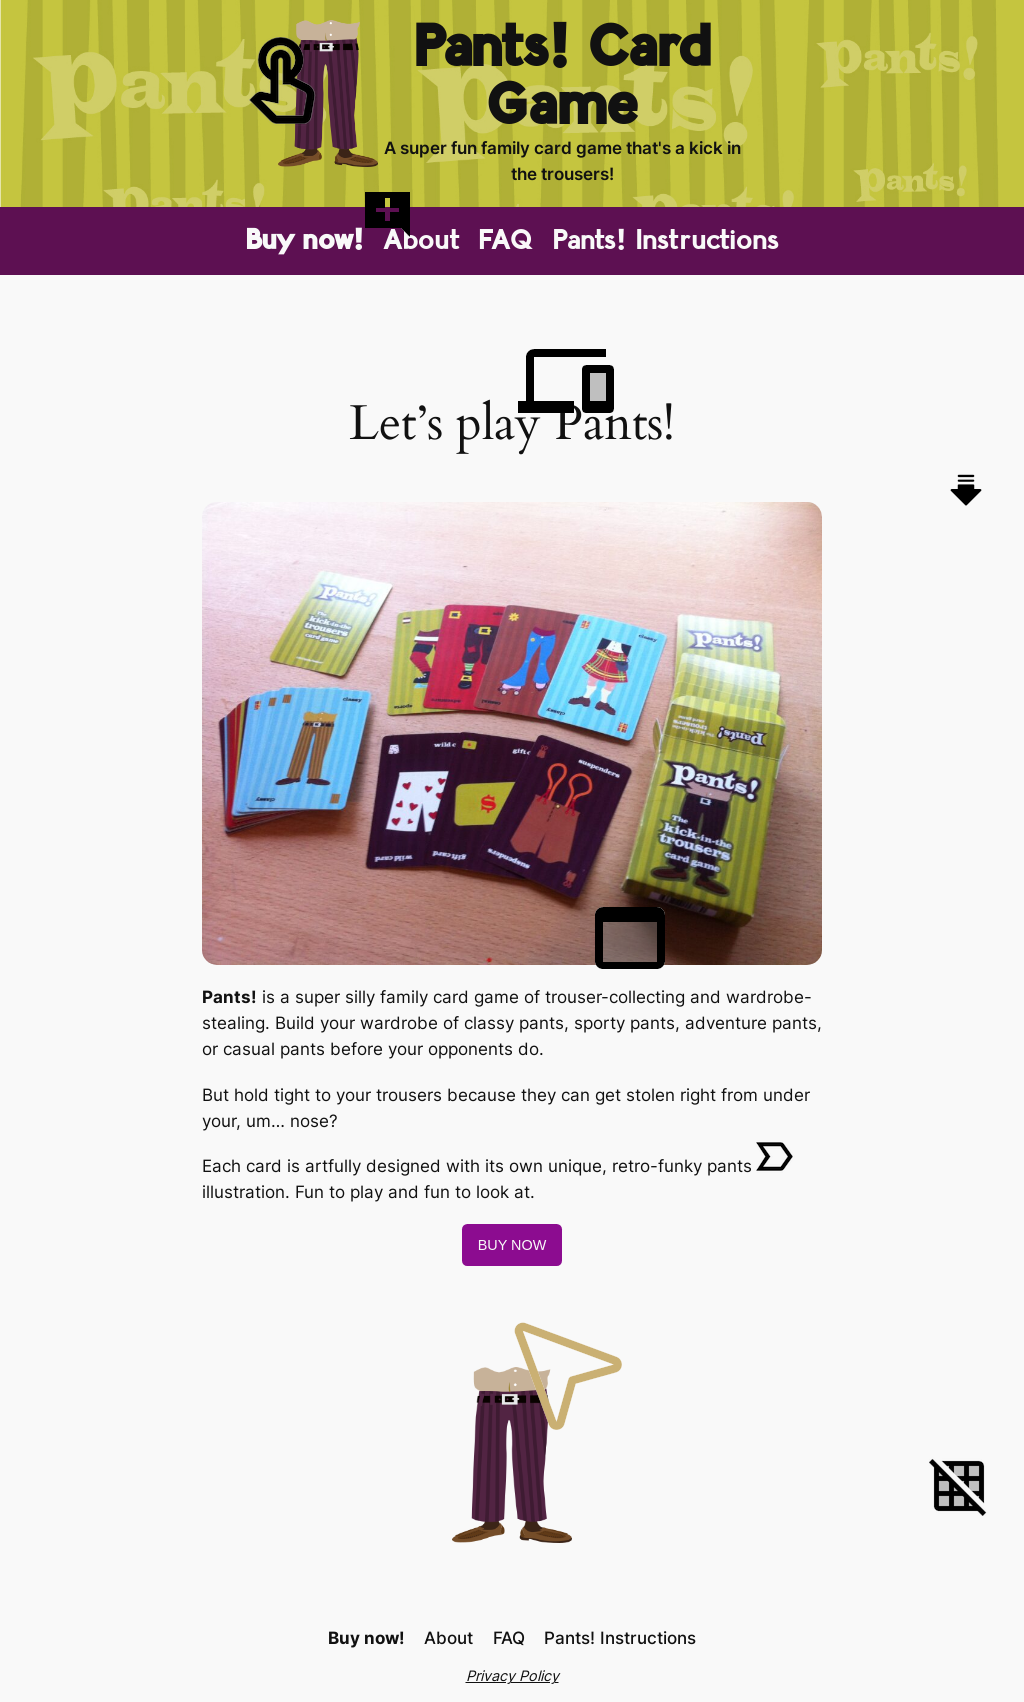  Describe the element at coordinates (566, 381) in the screenshot. I see `connect your phone to another device` at that location.